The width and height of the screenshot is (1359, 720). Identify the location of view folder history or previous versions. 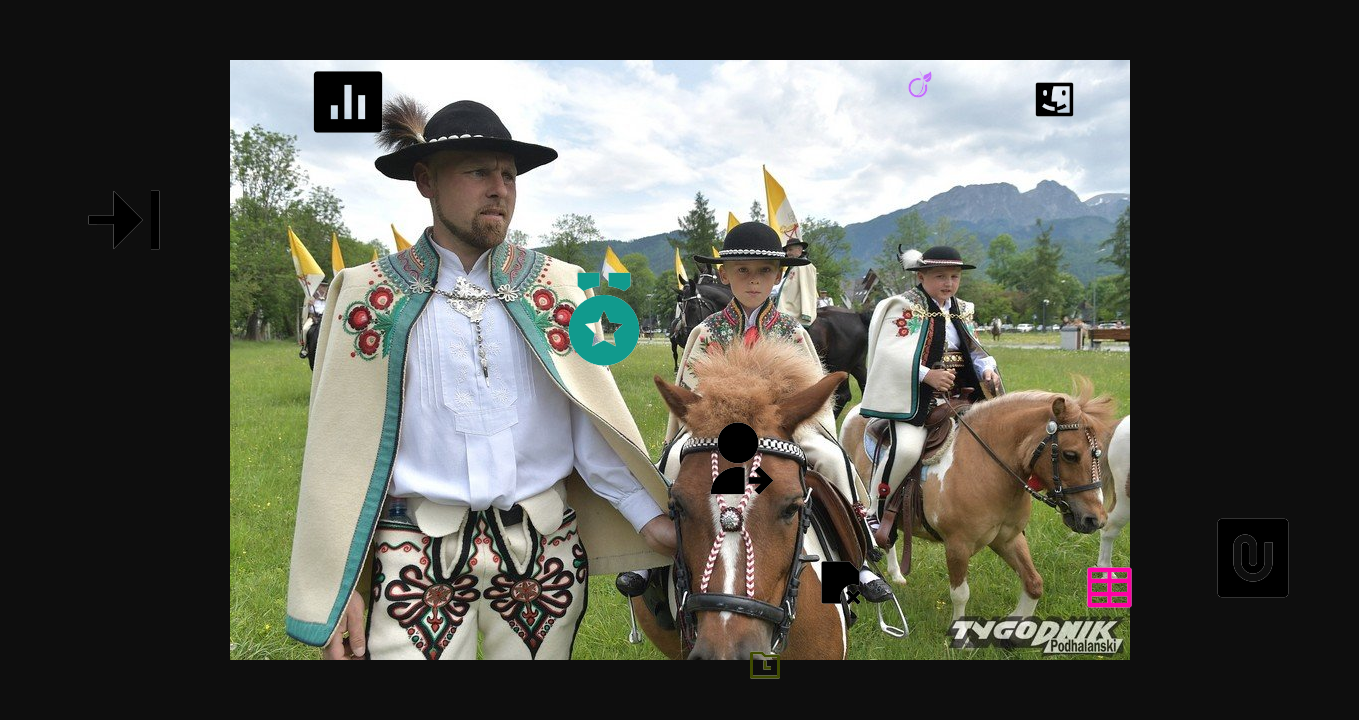
(765, 665).